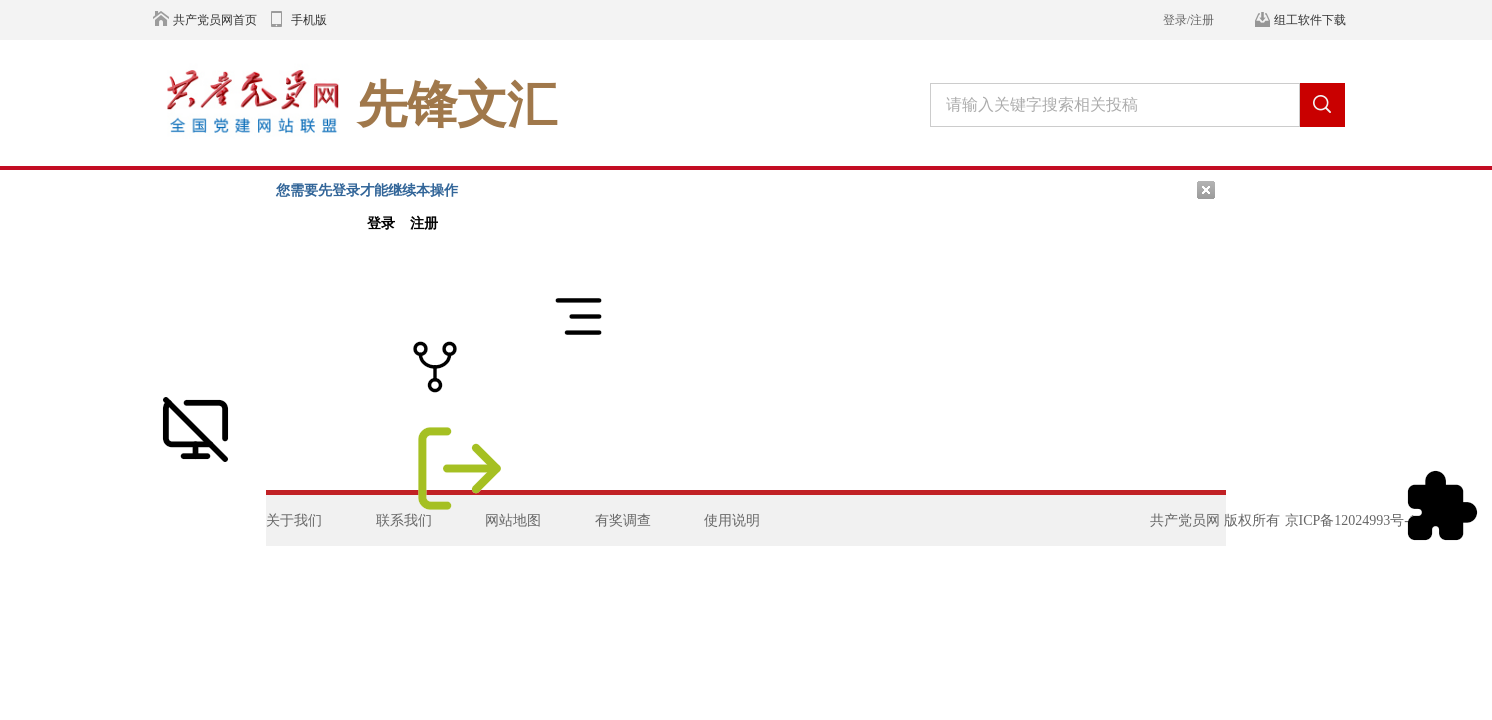  I want to click on log out of your account, so click(459, 468).